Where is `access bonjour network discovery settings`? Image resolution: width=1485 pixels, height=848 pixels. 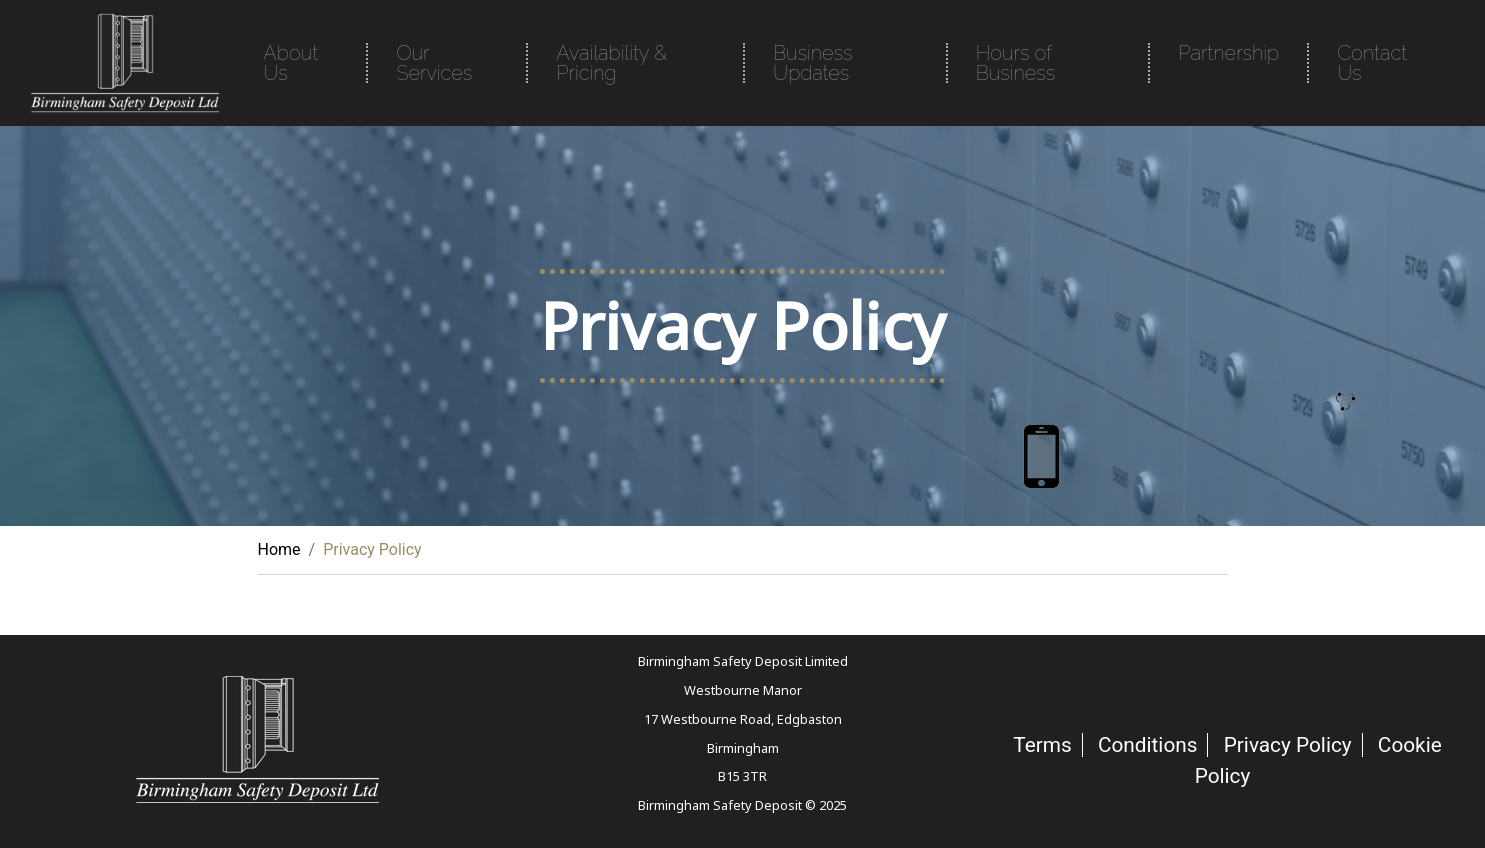 access bonjour network discovery settings is located at coordinates (1345, 401).